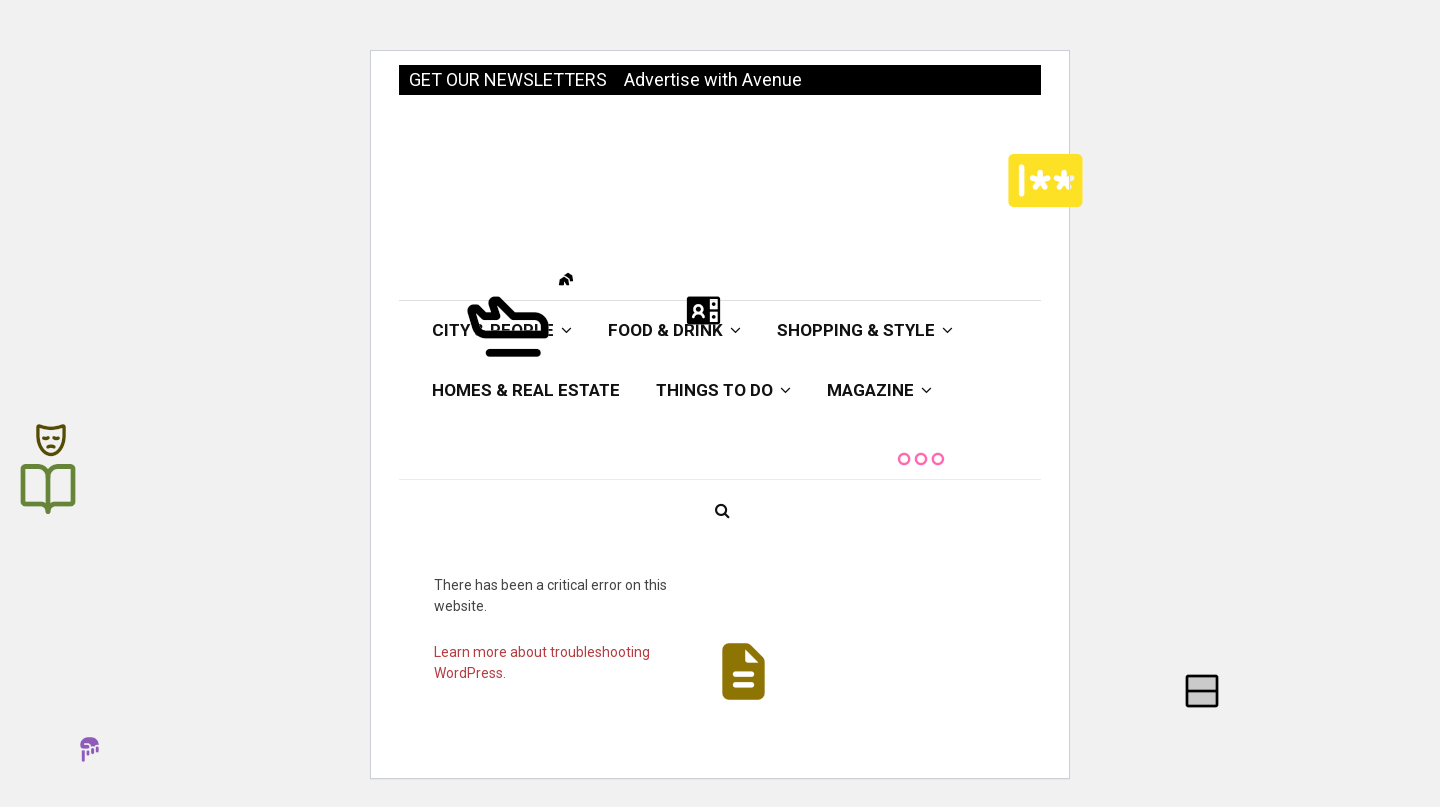 The width and height of the screenshot is (1440, 807). Describe the element at coordinates (48, 489) in the screenshot. I see `open reading mode or e-reader` at that location.